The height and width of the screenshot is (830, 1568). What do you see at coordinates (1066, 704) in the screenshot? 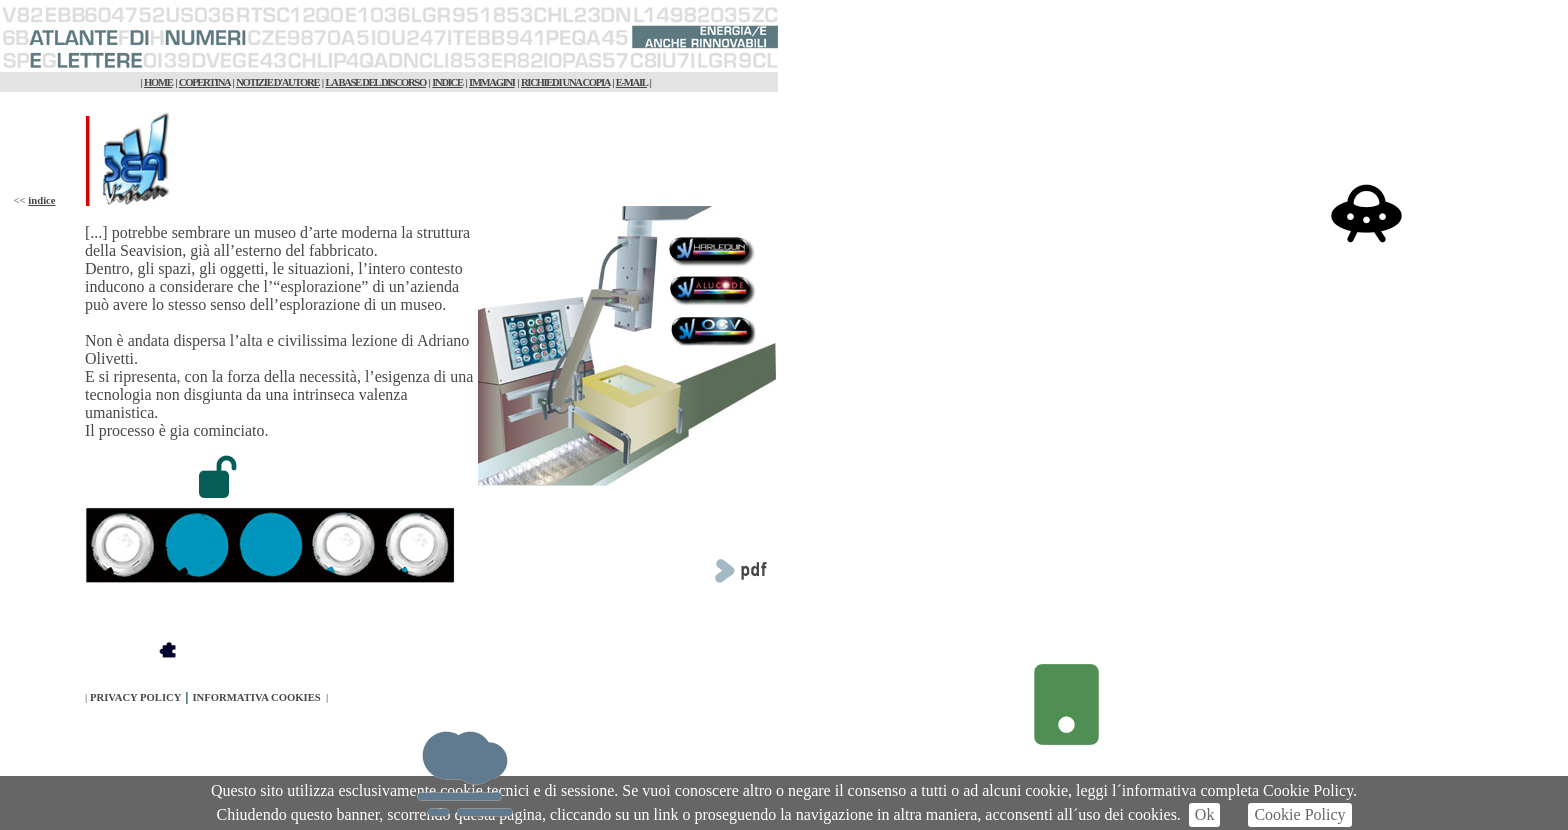
I see `access tablet device settings` at bounding box center [1066, 704].